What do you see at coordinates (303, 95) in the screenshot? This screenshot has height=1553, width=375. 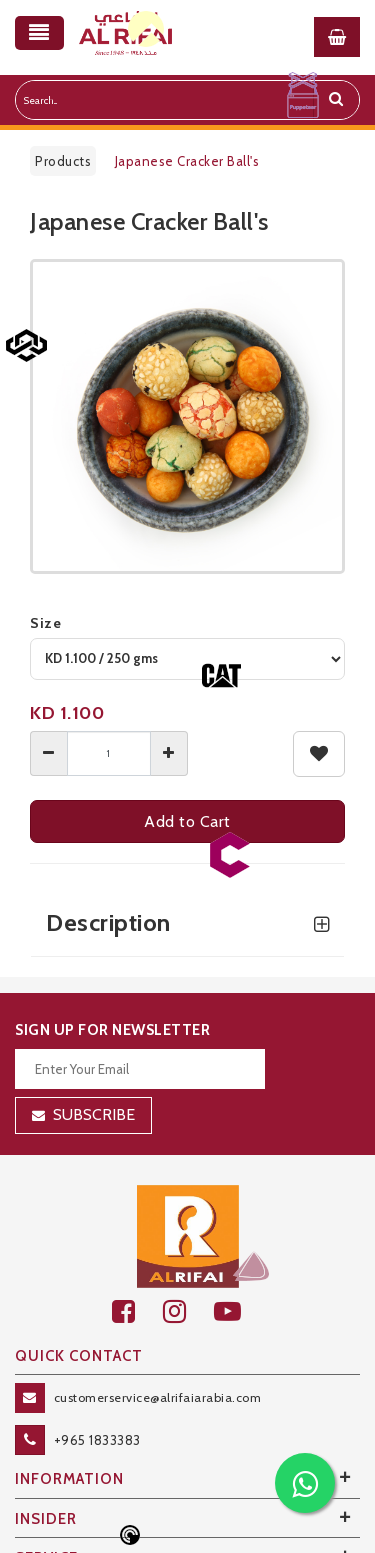 I see `puppeteer browser automation library logo` at bounding box center [303, 95].